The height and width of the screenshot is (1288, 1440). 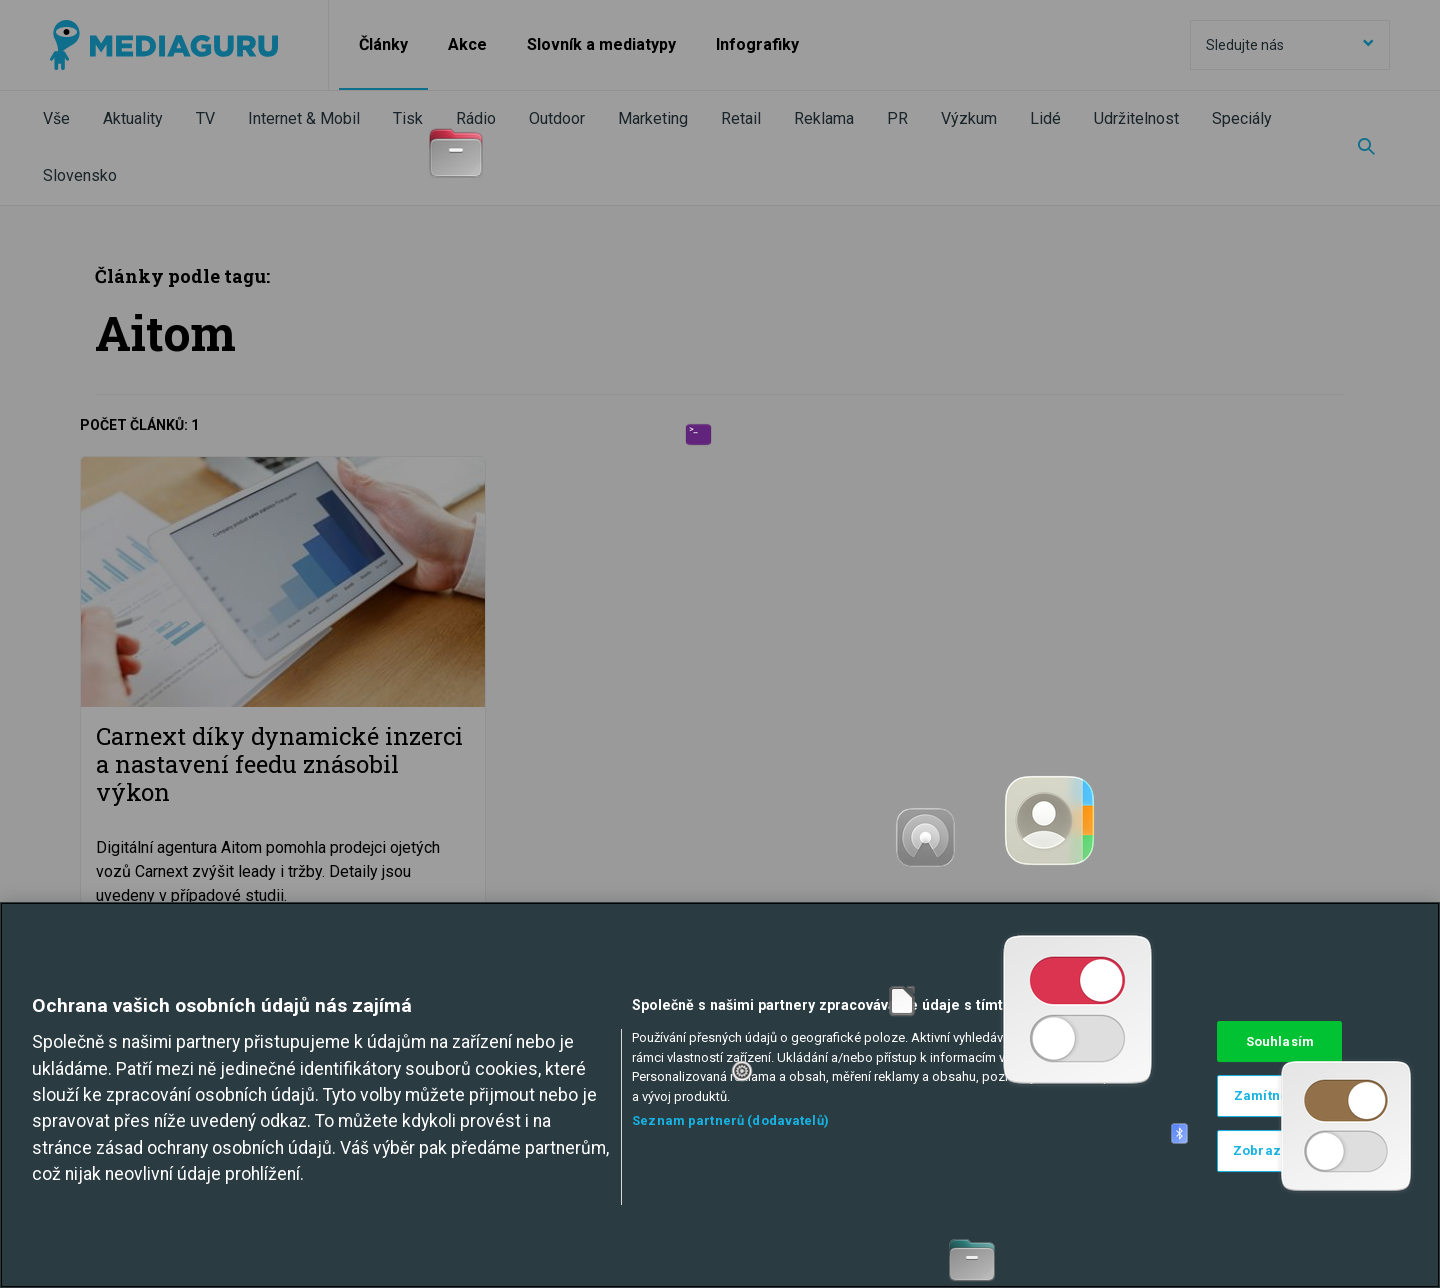 What do you see at coordinates (1179, 1133) in the screenshot?
I see `open bluetooth settings app` at bounding box center [1179, 1133].